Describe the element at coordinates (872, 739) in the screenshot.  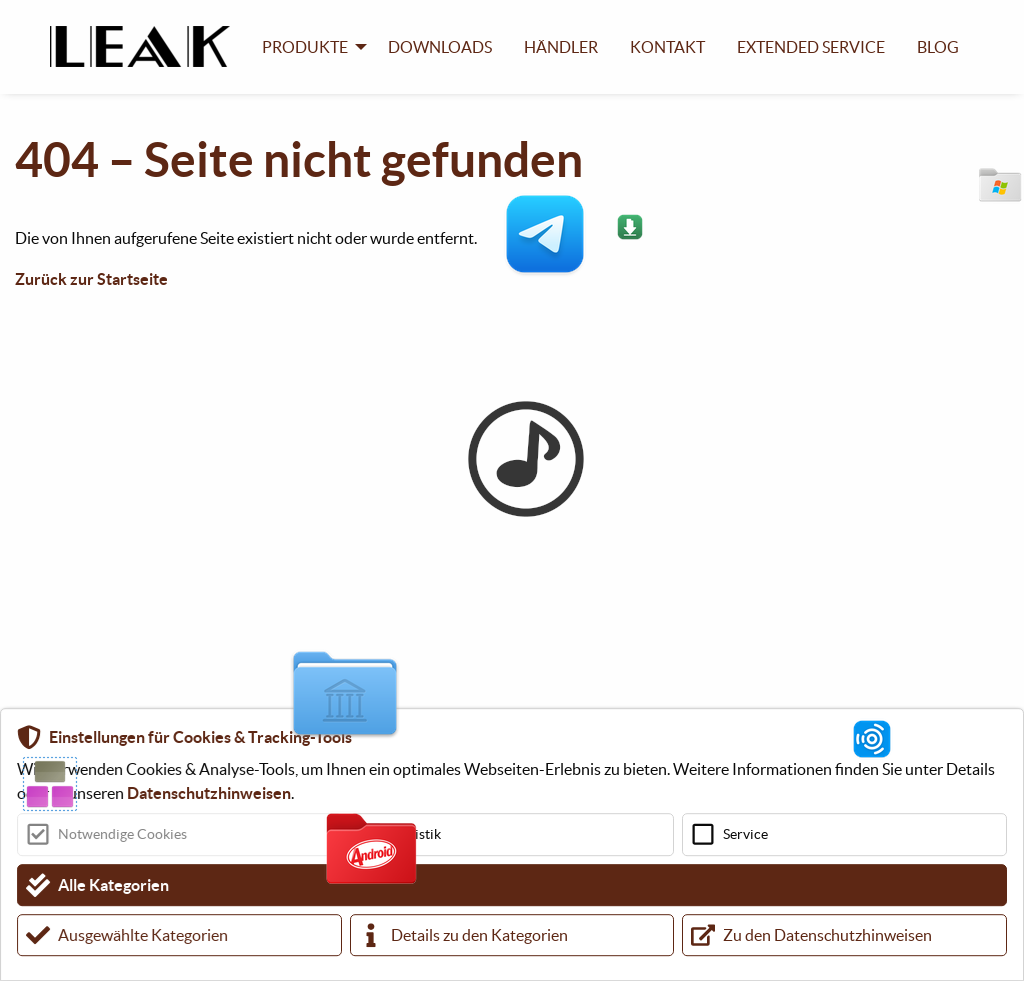
I see `open ubuntu studio application` at that location.